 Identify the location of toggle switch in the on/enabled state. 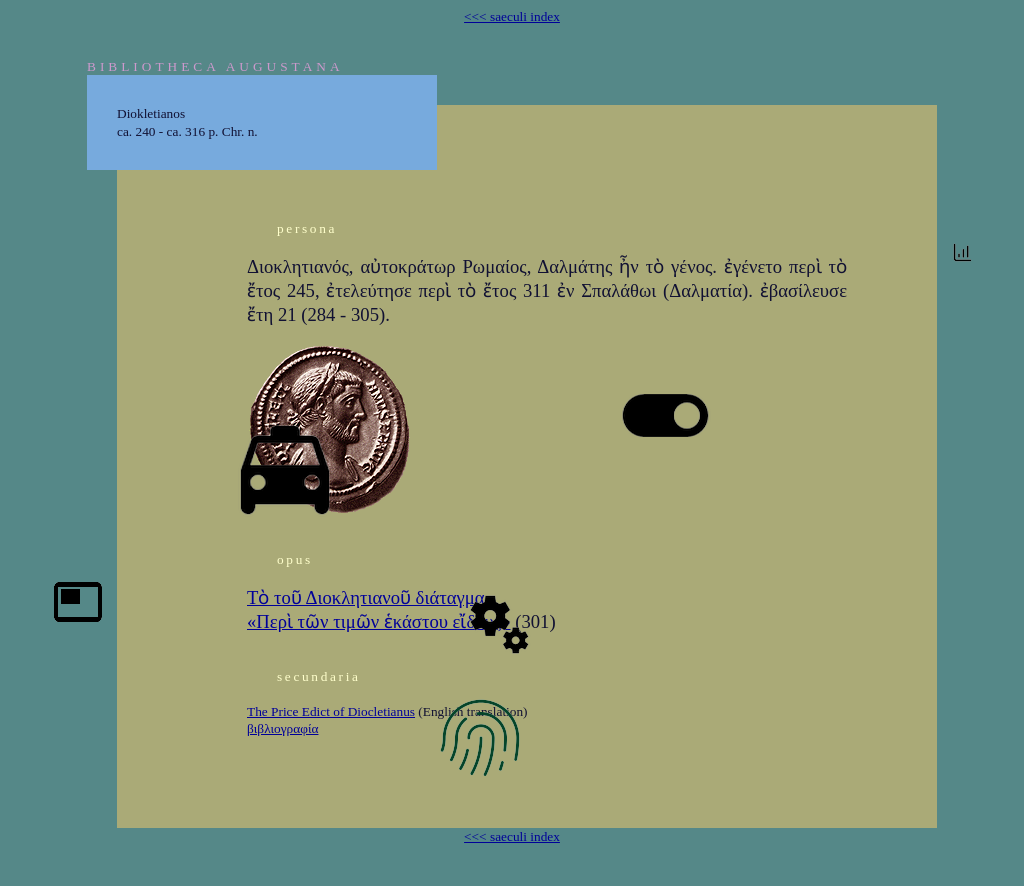
(665, 415).